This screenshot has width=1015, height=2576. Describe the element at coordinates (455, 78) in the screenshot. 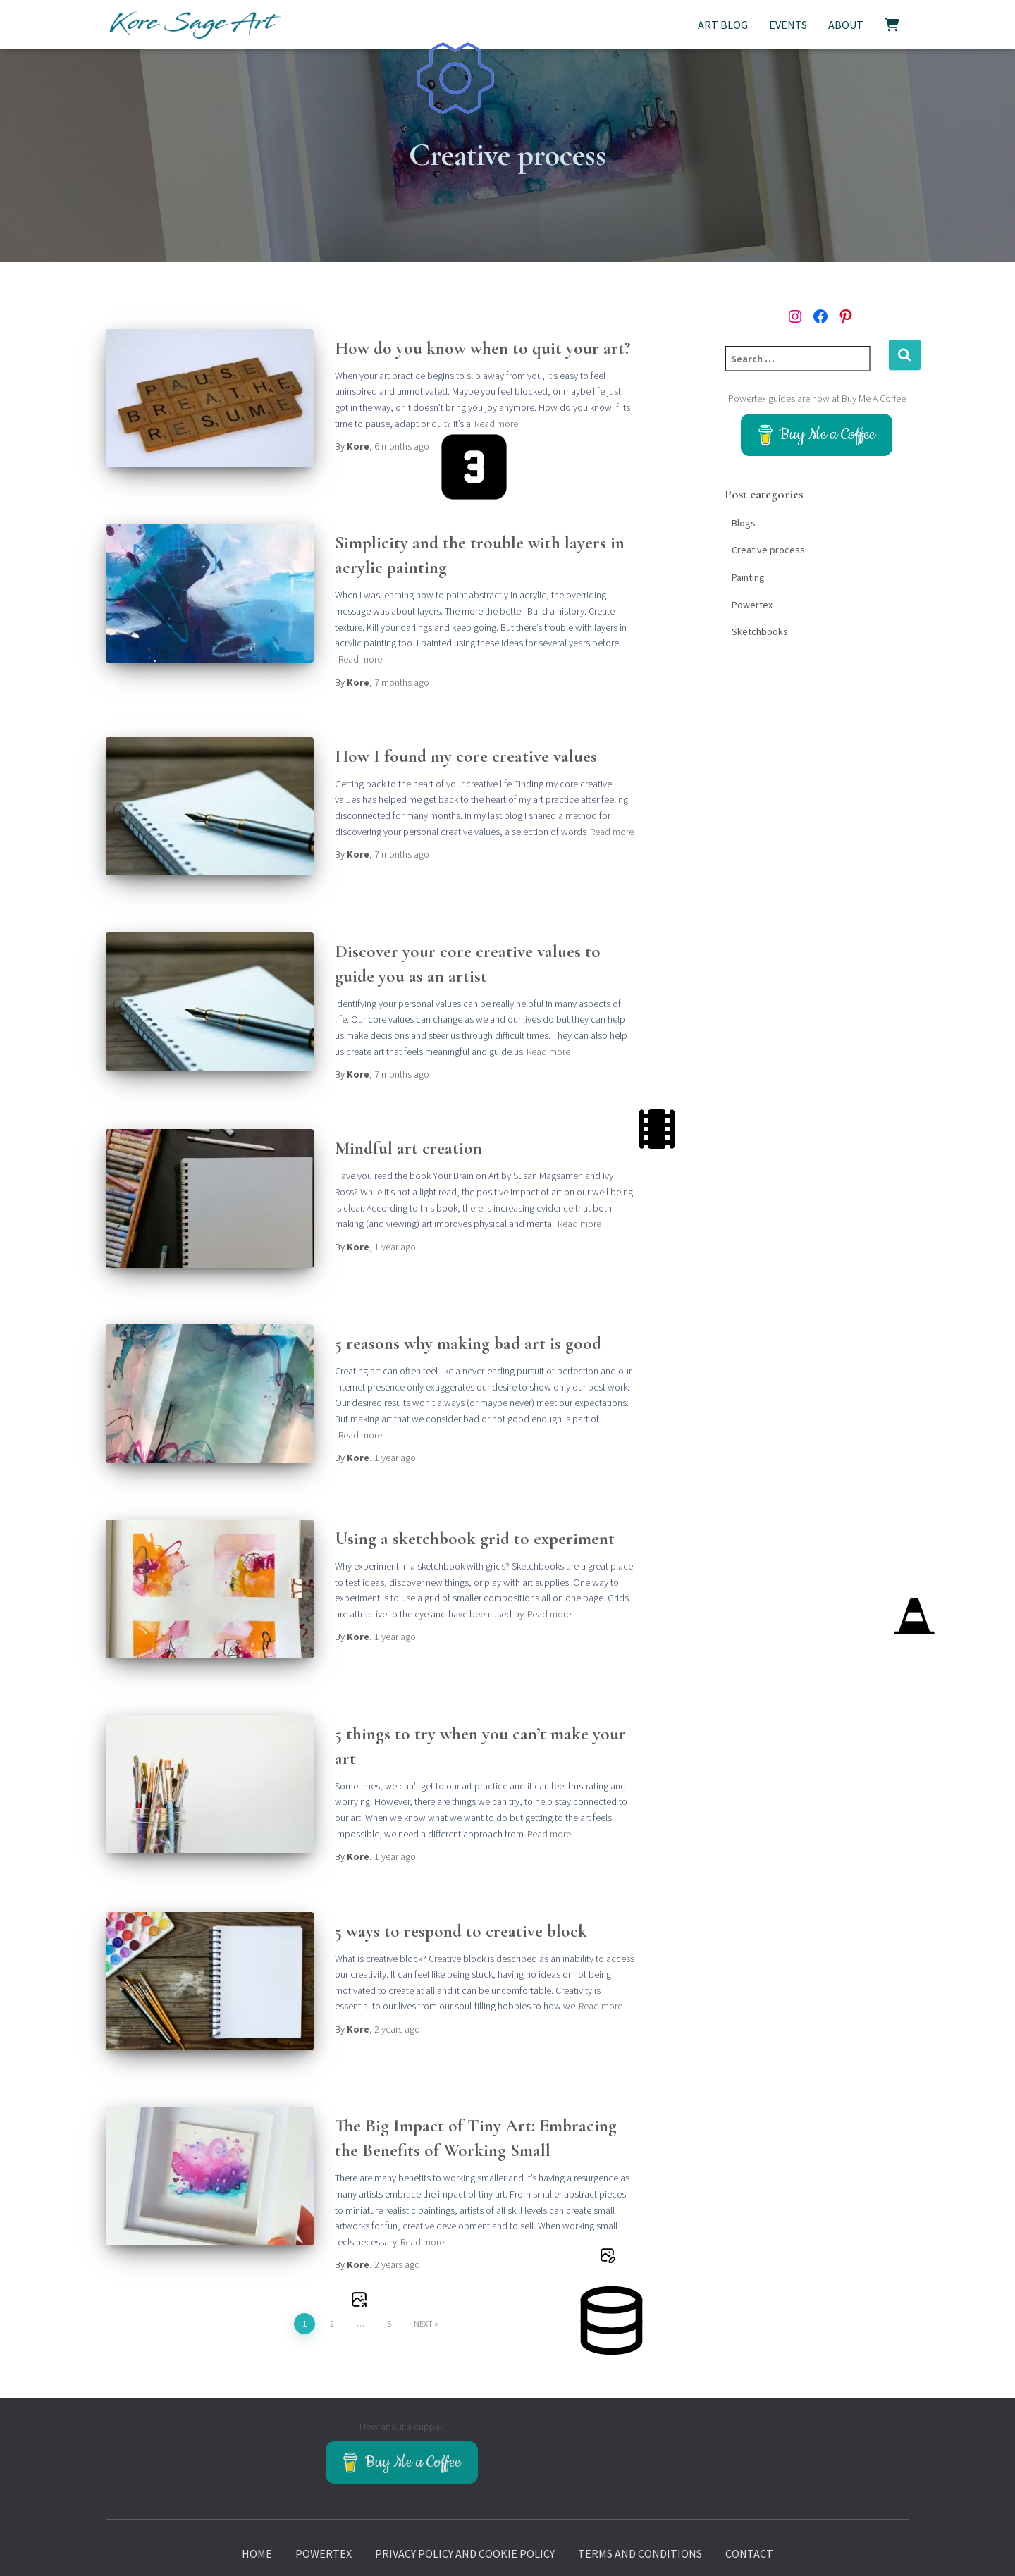

I see `access settings or preferences` at that location.